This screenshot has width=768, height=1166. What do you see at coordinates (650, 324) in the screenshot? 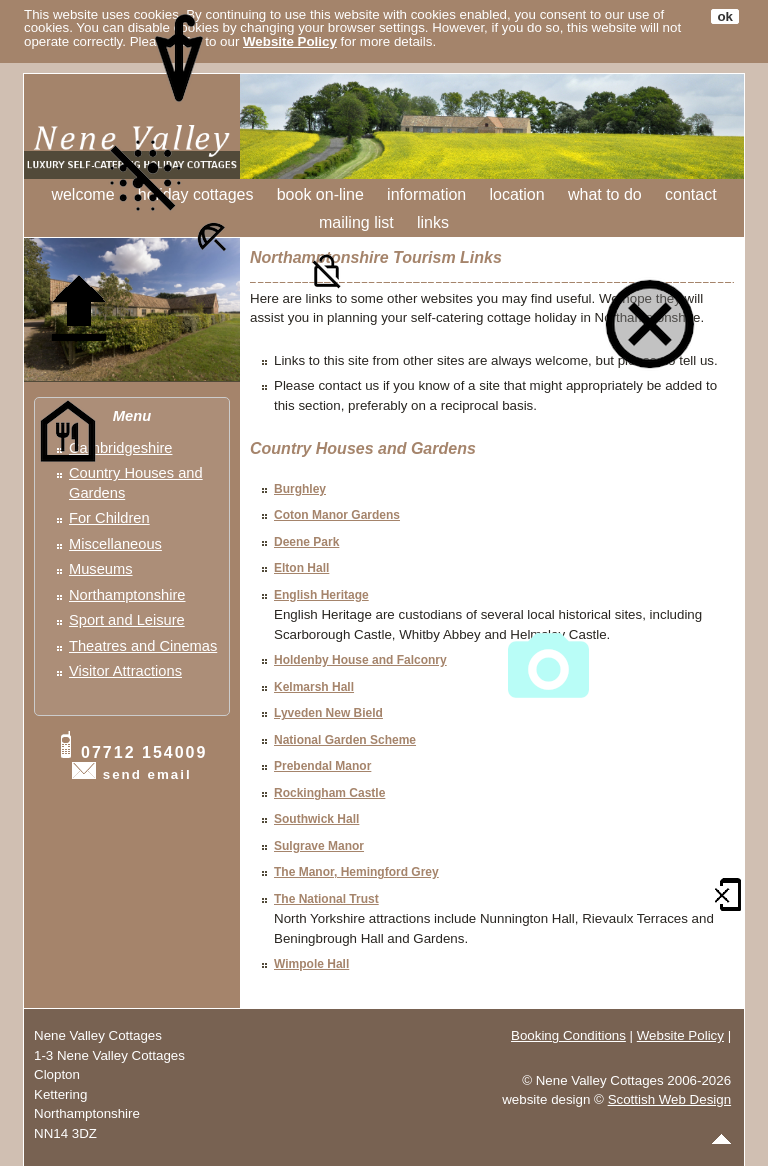
I see `cancel or close the current action` at bounding box center [650, 324].